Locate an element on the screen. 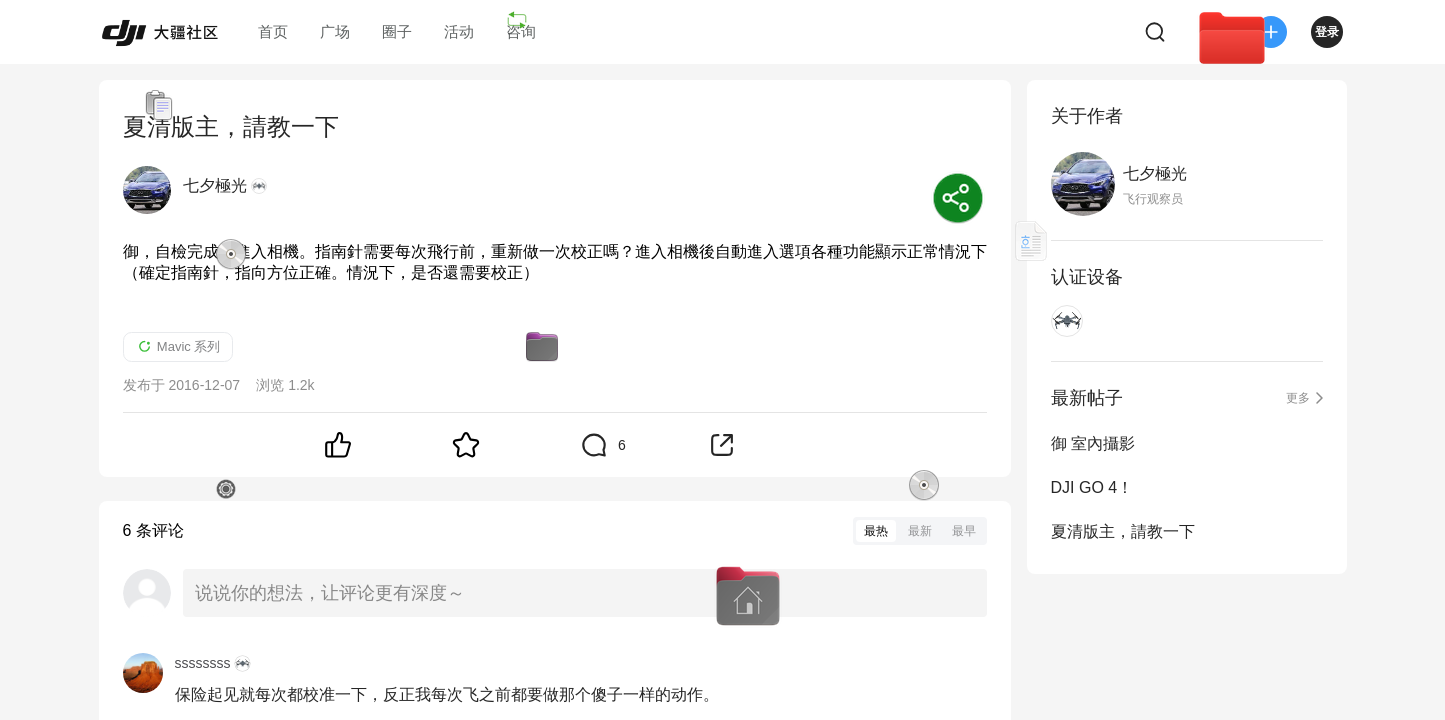 The height and width of the screenshot is (720, 1445). open a Hangul Word Processor (.hwp) document is located at coordinates (1031, 241).